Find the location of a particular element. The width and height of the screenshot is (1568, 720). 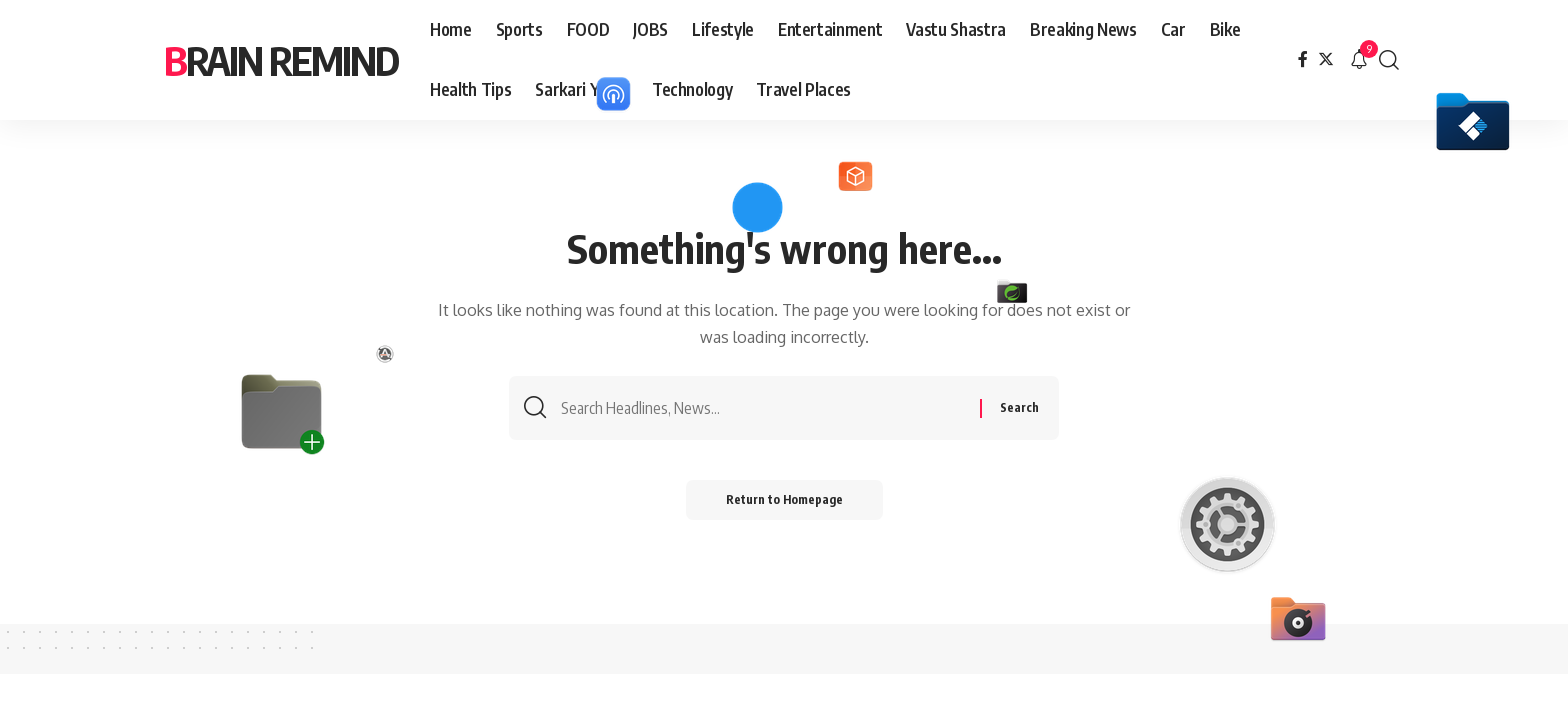

open your music folder is located at coordinates (1298, 620).